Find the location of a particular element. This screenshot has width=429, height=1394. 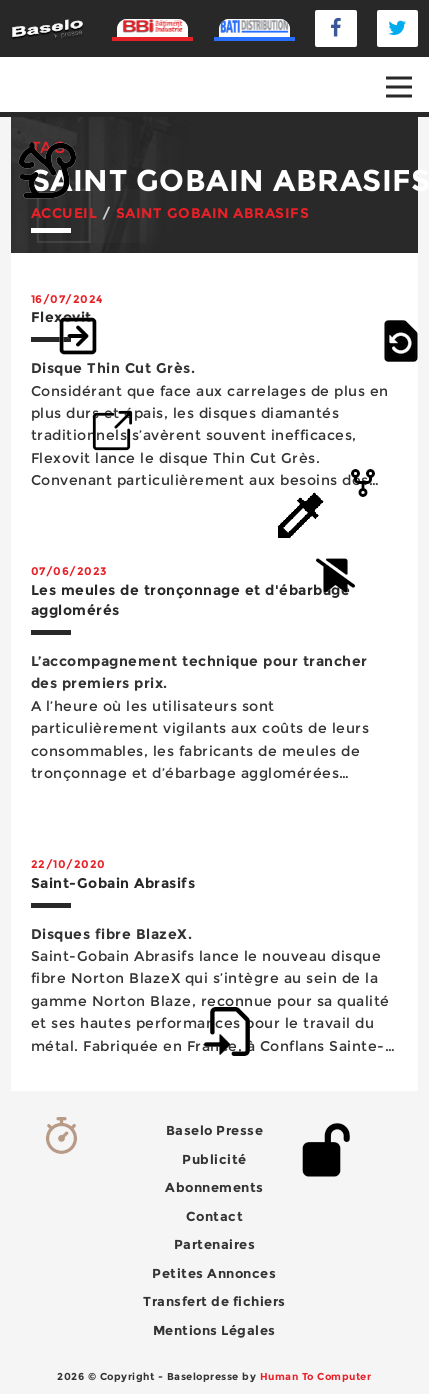

indicates a file has been moved to another location is located at coordinates (228, 1031).